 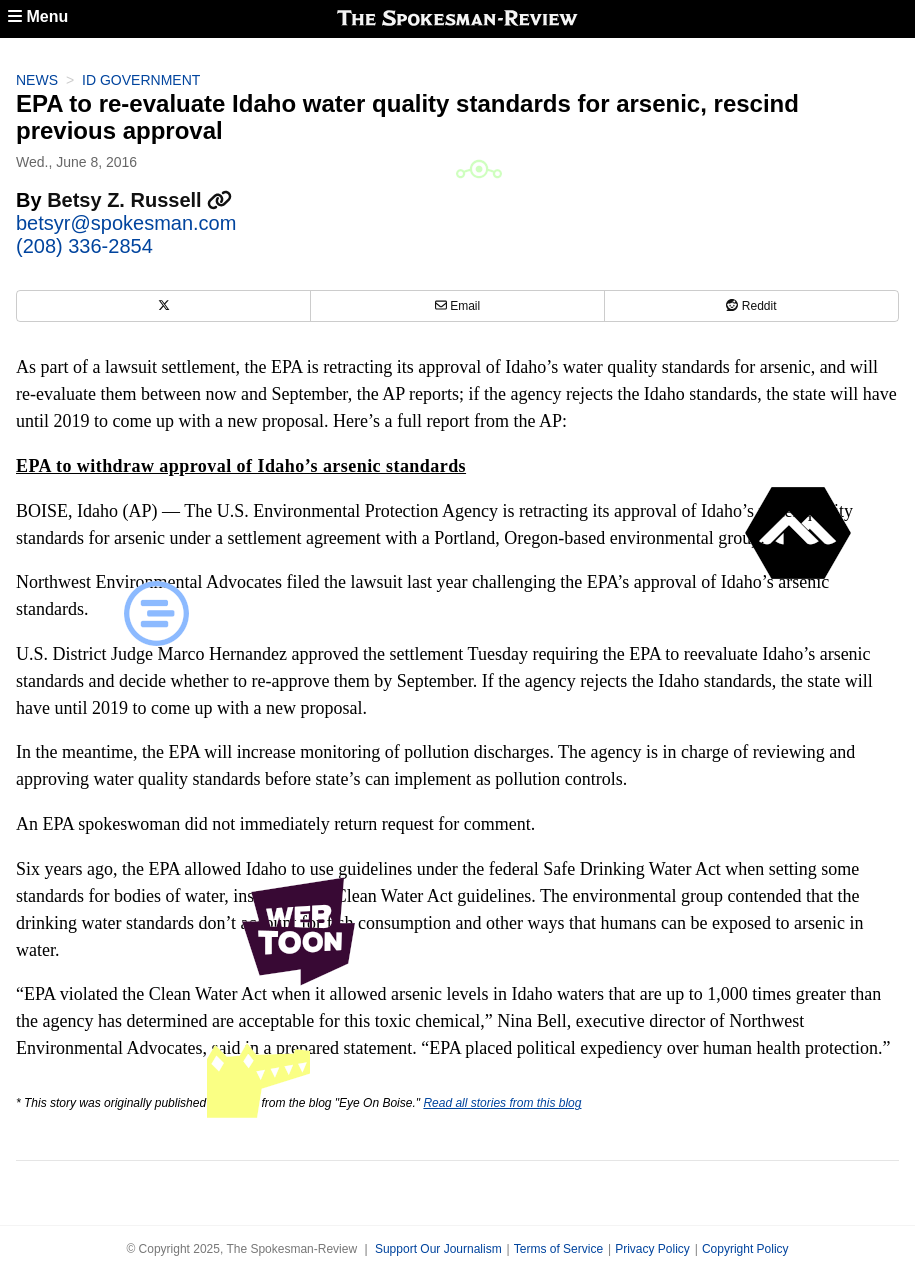 What do you see at coordinates (298, 931) in the screenshot?
I see `open the Webtoon app` at bounding box center [298, 931].